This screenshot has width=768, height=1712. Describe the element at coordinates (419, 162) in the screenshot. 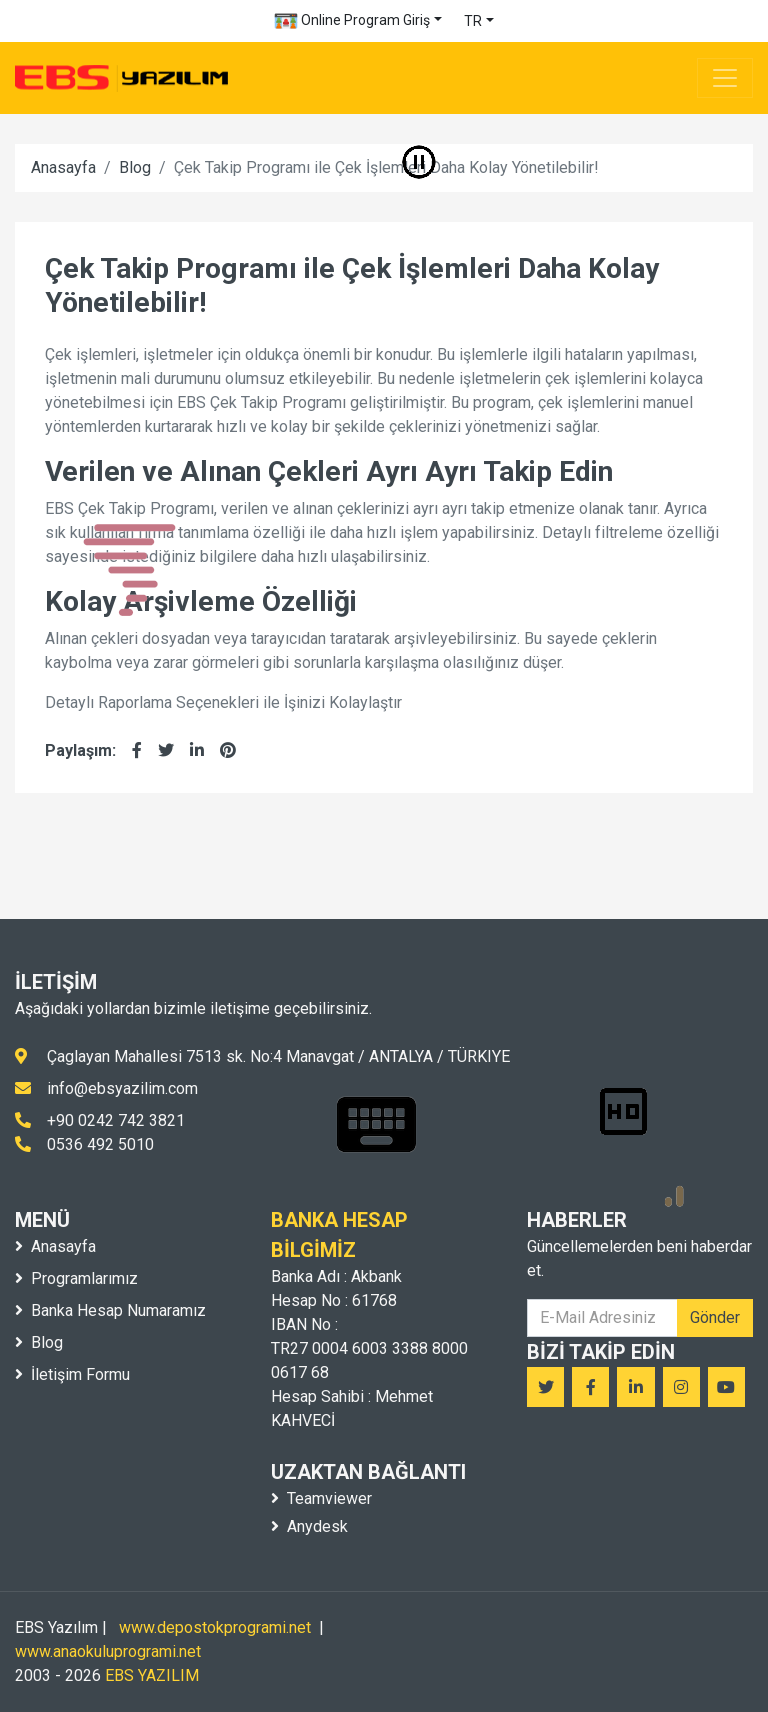

I see `pause media playback` at that location.